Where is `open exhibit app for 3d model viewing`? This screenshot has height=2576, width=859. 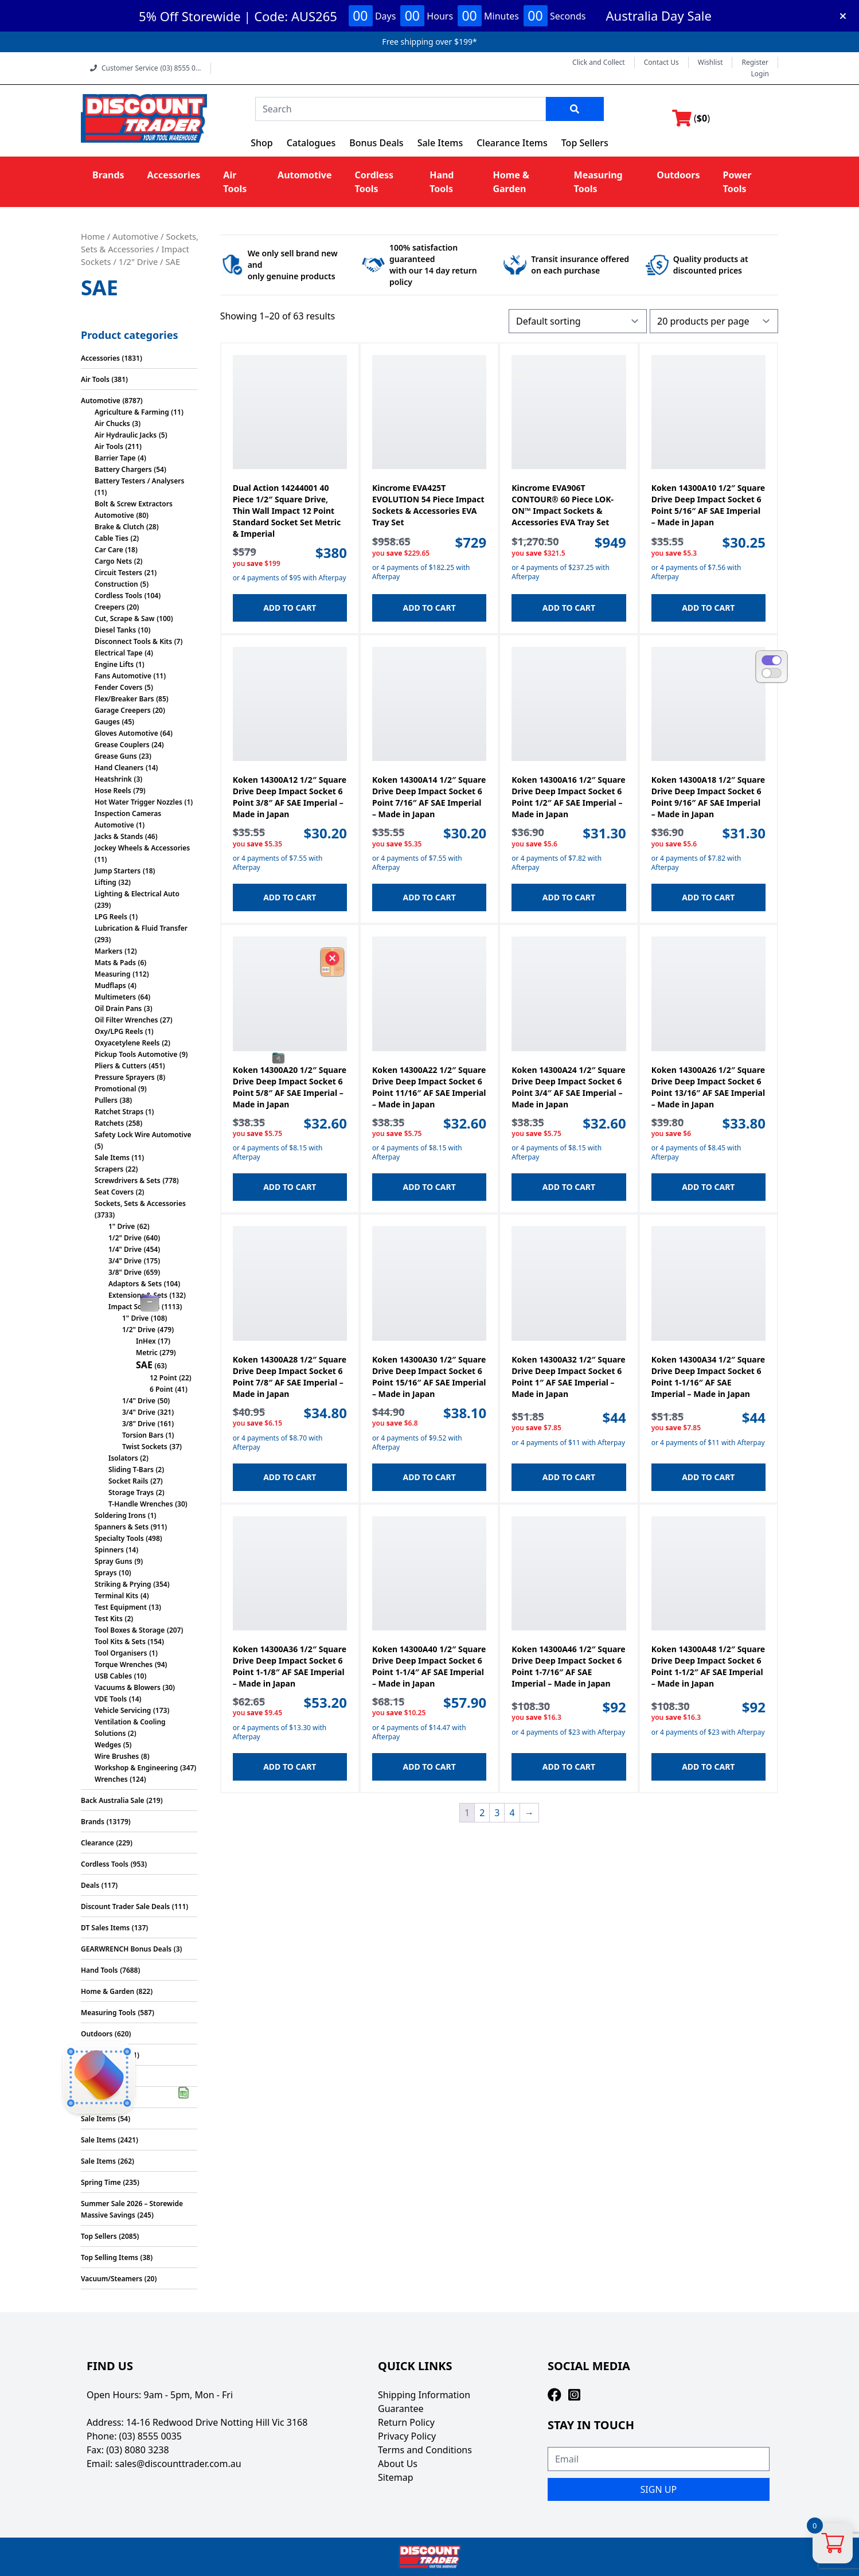 open exhibit app for 3d model viewing is located at coordinates (99, 2077).